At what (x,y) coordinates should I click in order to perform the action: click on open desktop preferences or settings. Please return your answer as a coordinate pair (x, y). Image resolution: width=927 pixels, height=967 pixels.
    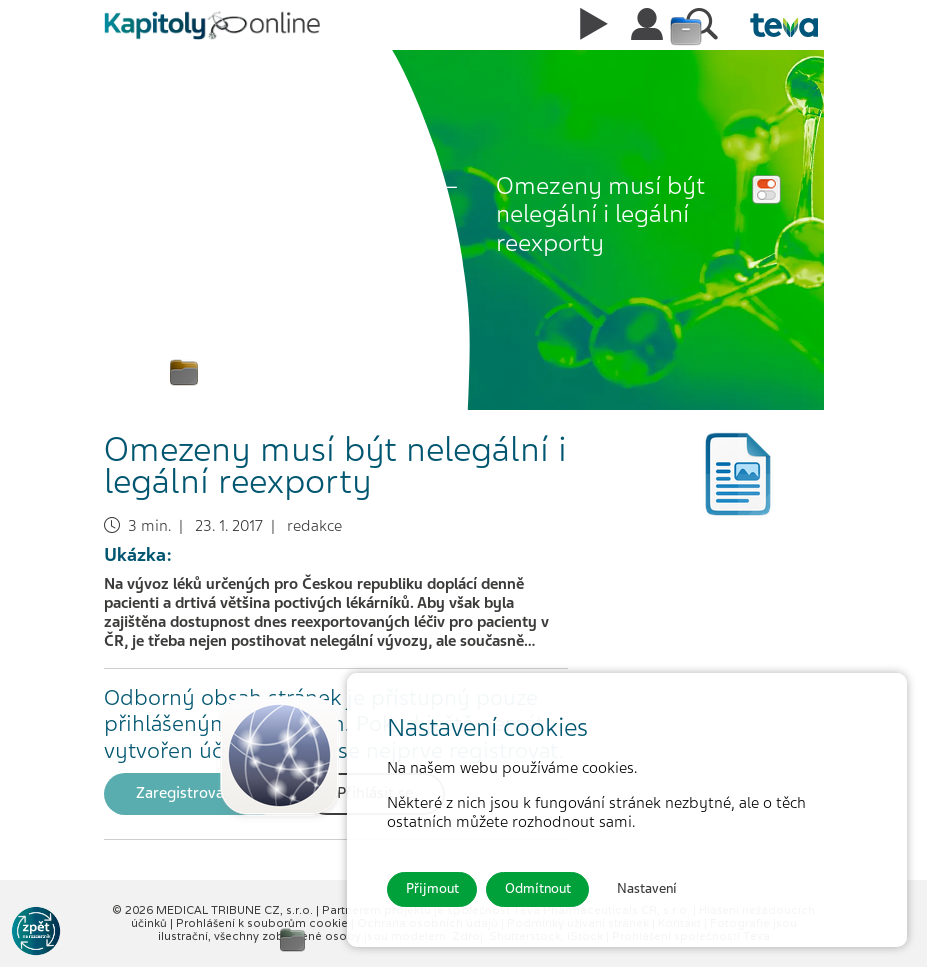
    Looking at the image, I should click on (766, 189).